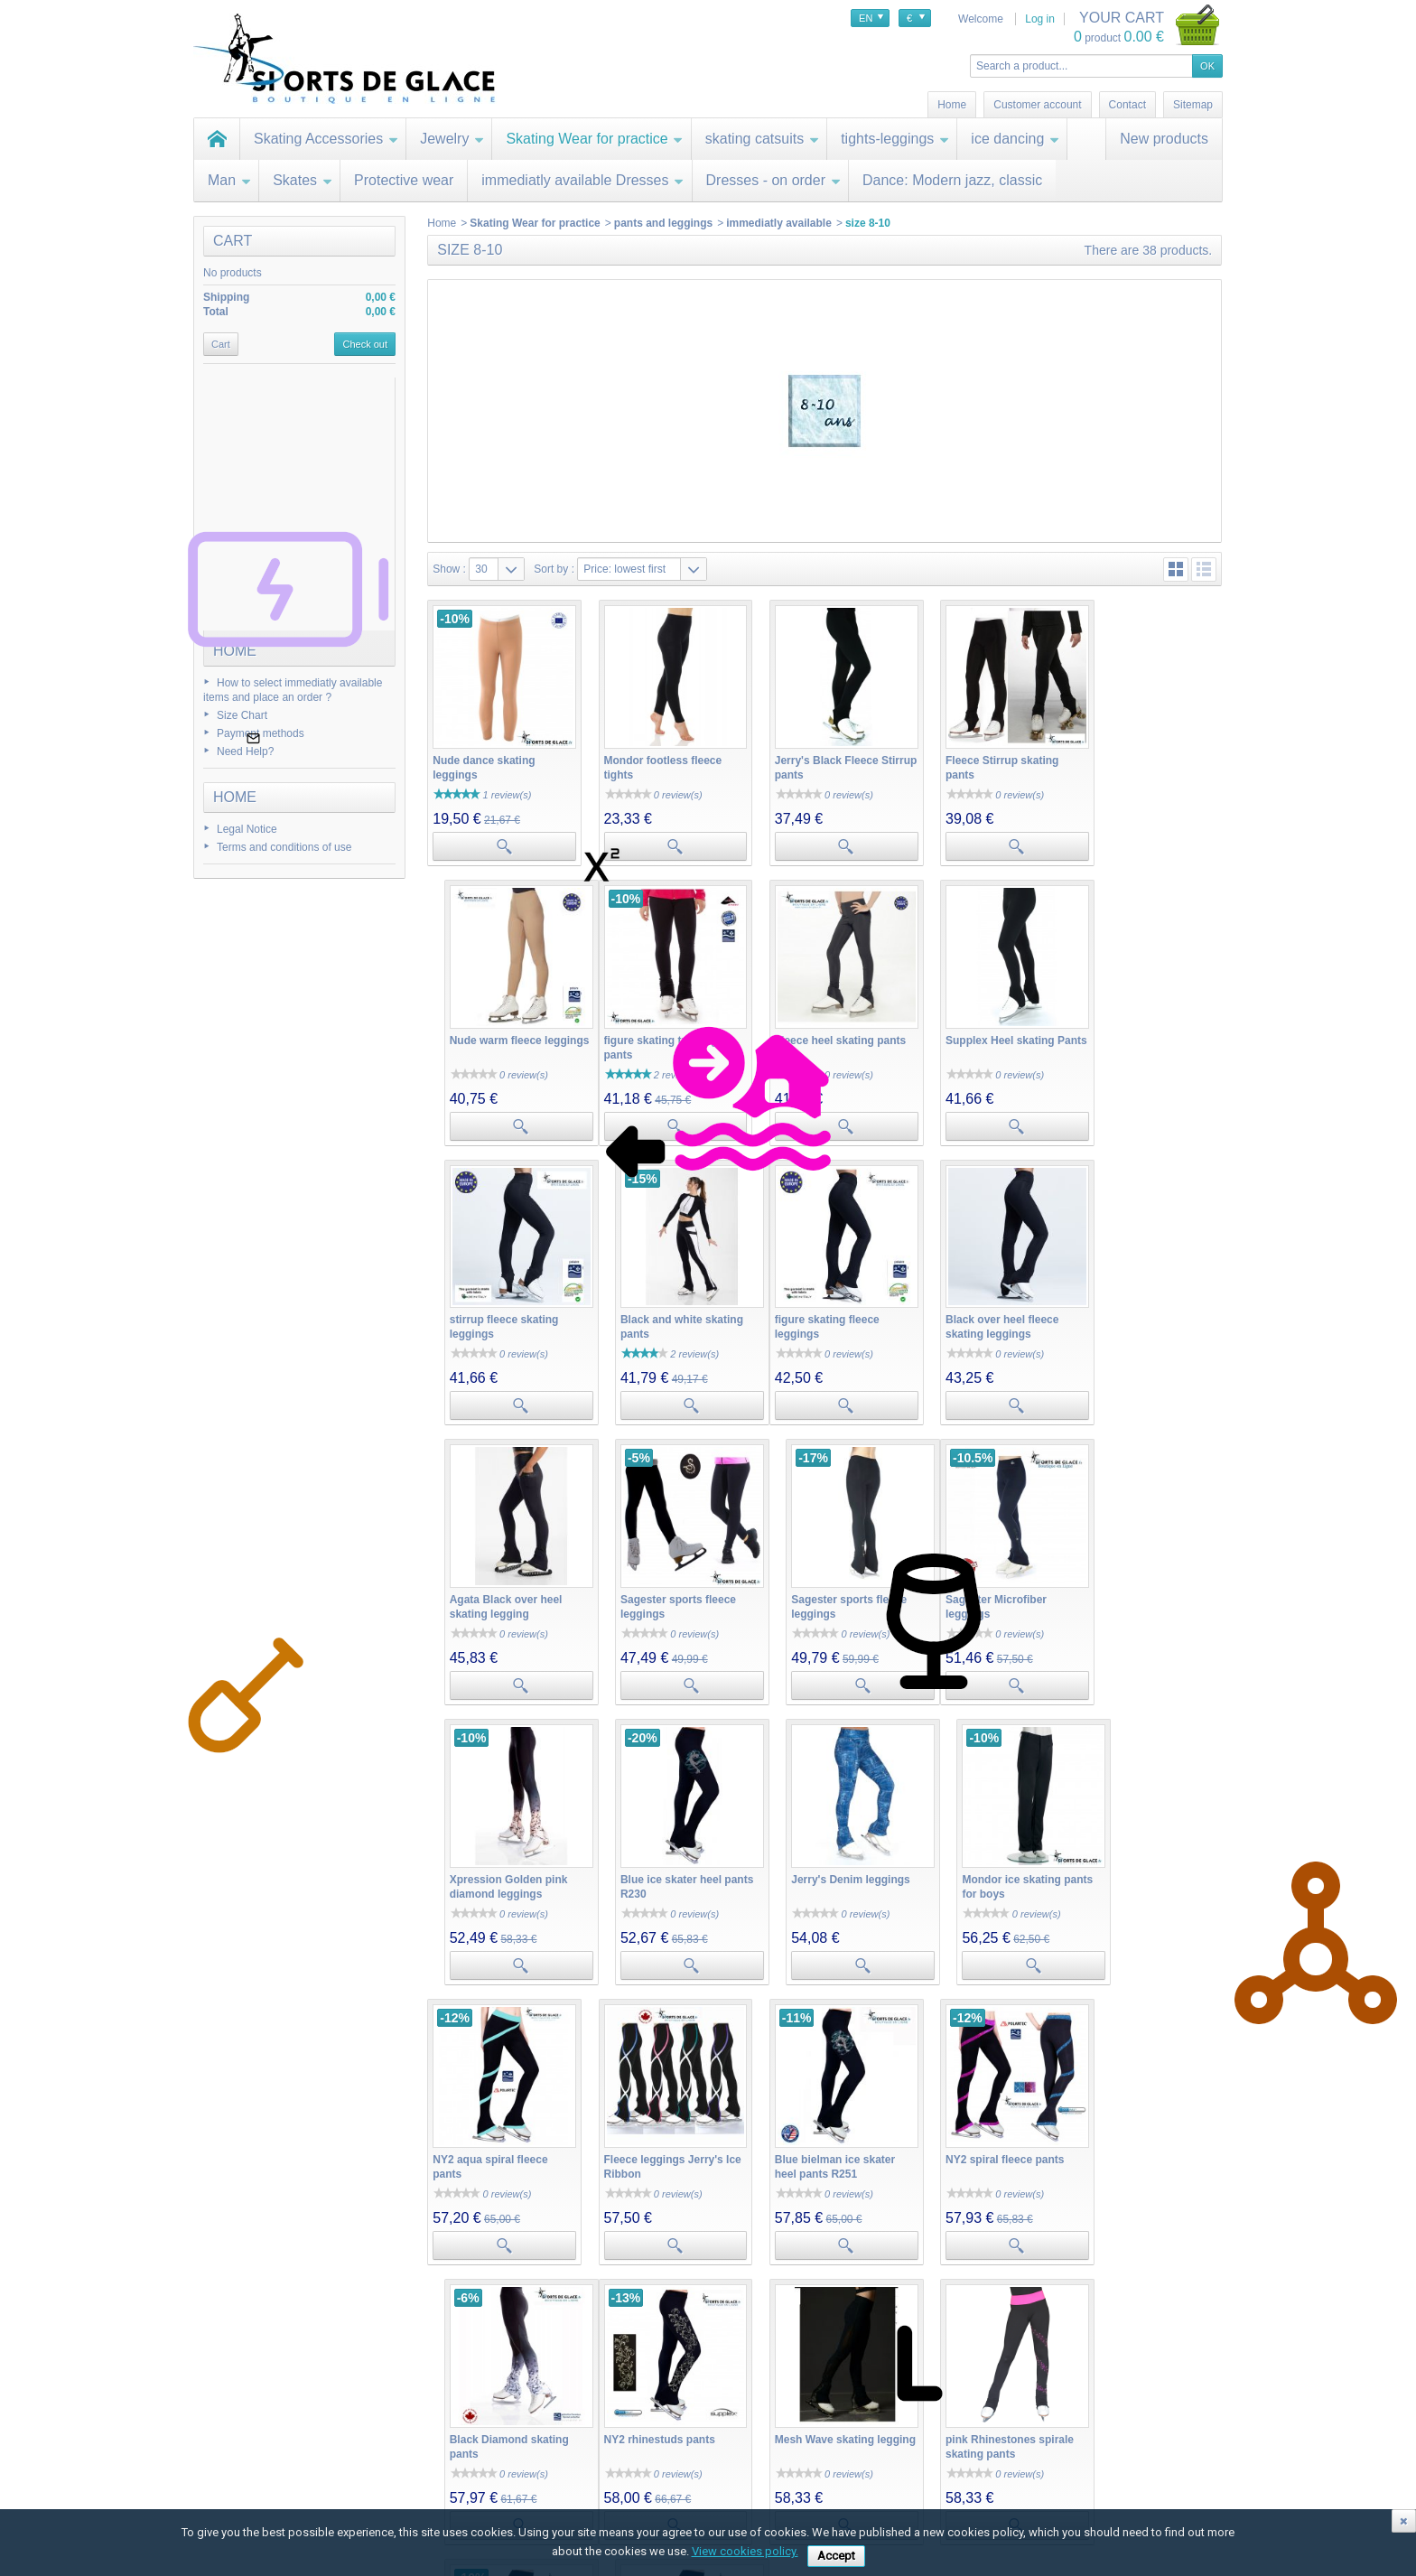 The image size is (1416, 2576). I want to click on access social network connections, so click(1316, 1943).